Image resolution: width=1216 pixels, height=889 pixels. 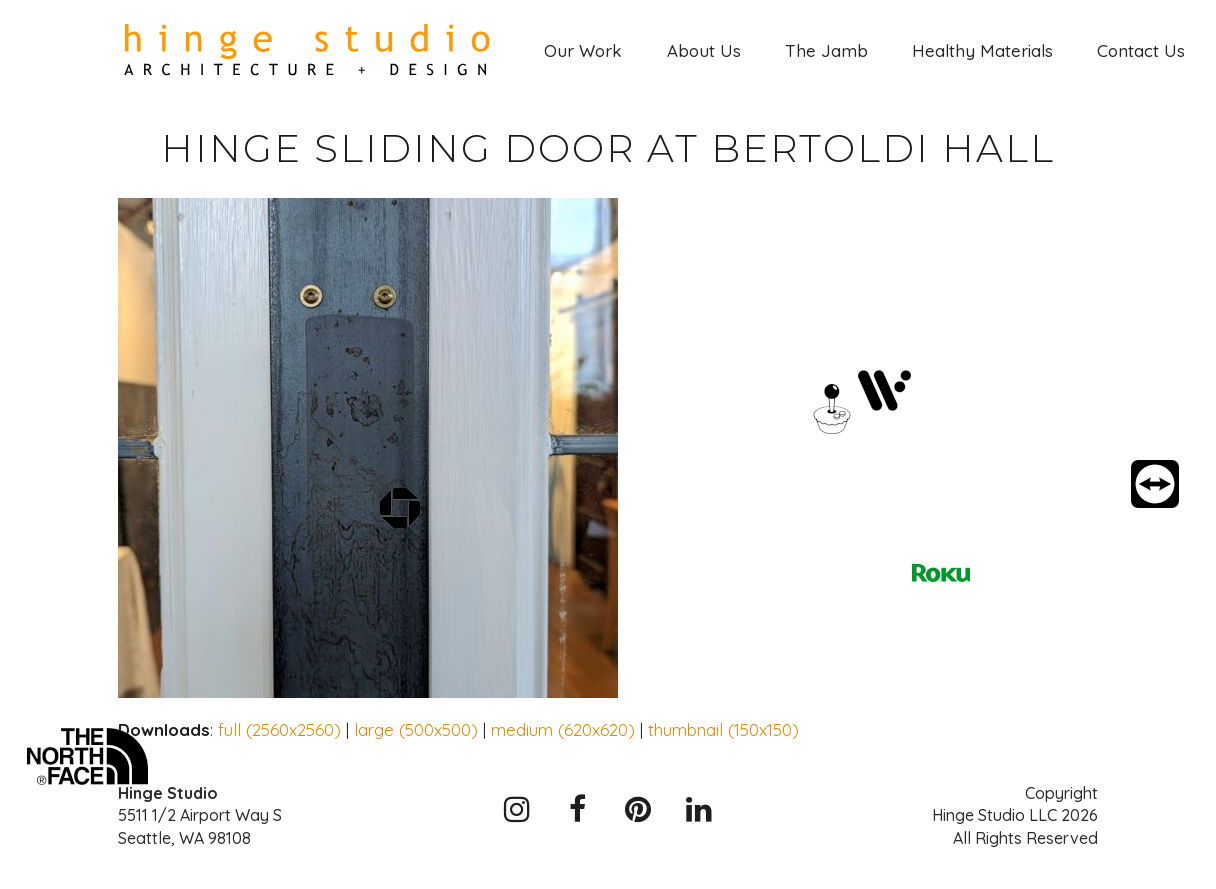 I want to click on launch retropie emulation software, so click(x=832, y=409).